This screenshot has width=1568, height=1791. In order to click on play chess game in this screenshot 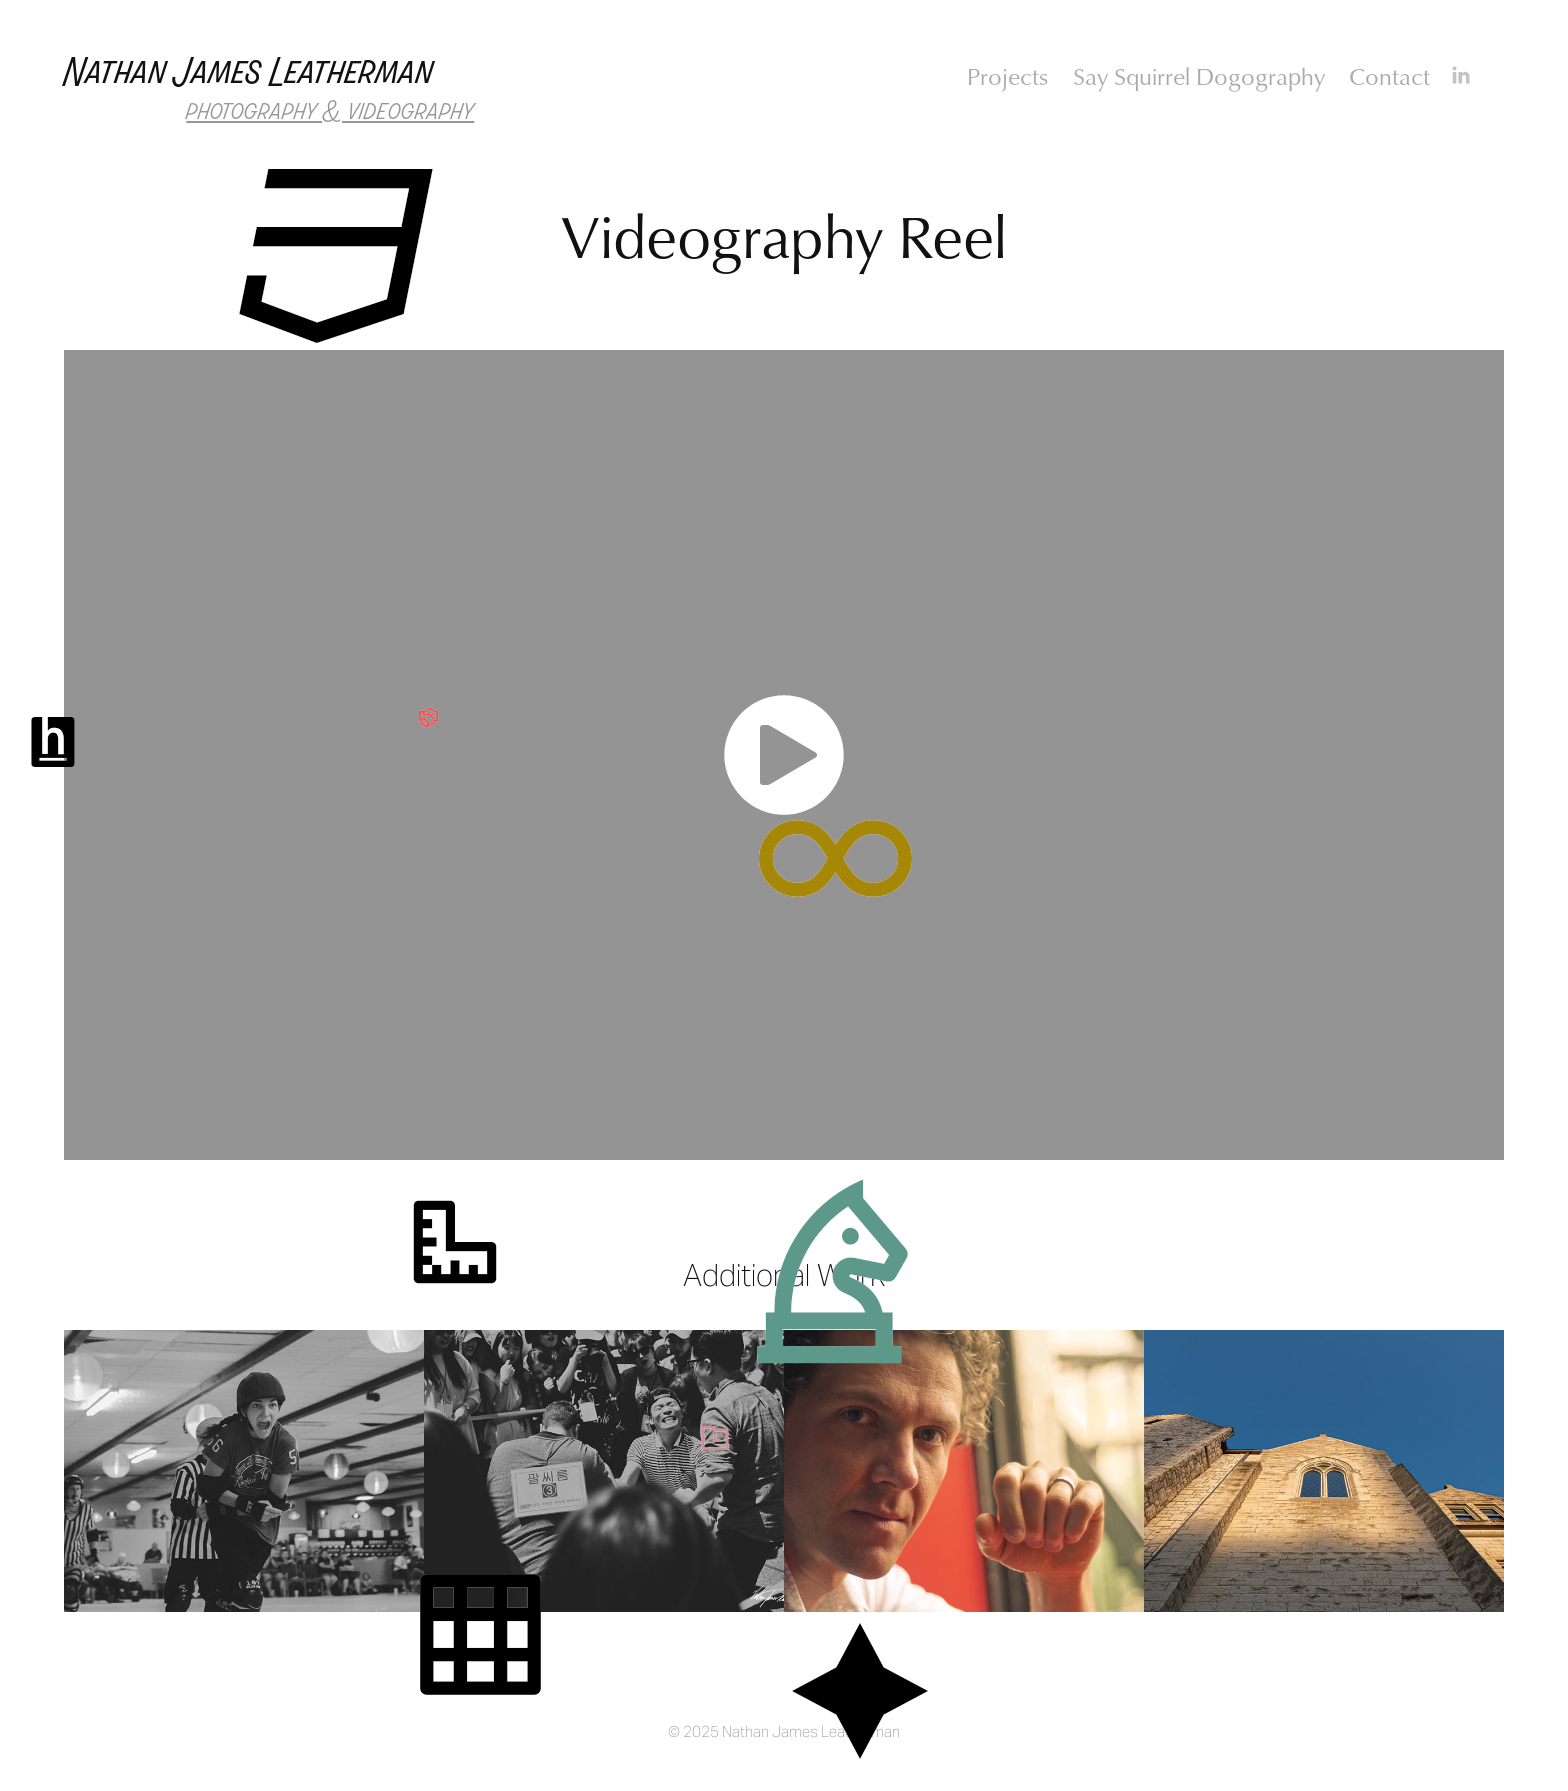, I will do `click(833, 1278)`.